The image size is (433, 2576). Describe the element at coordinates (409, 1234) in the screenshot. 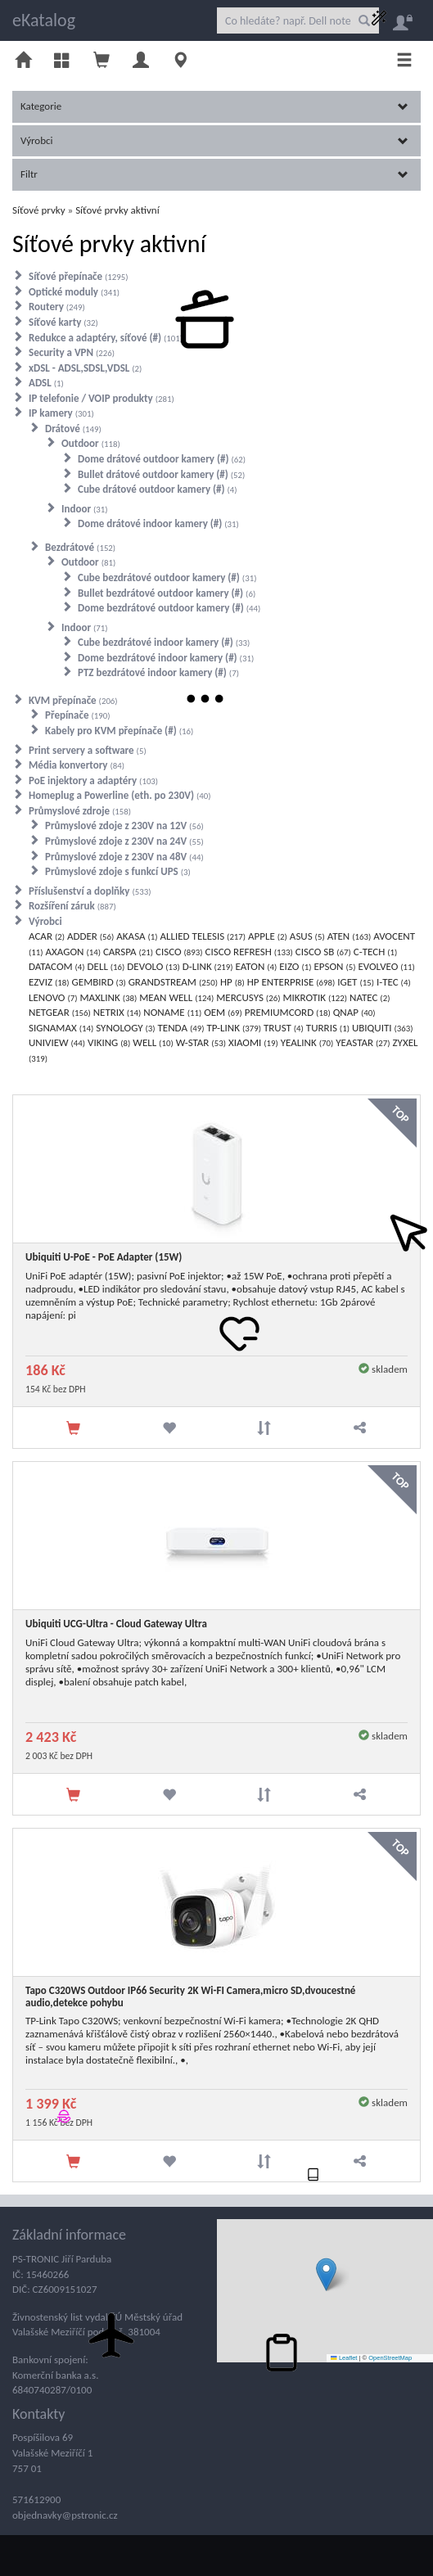

I see `cursor or pointer indicator` at that location.